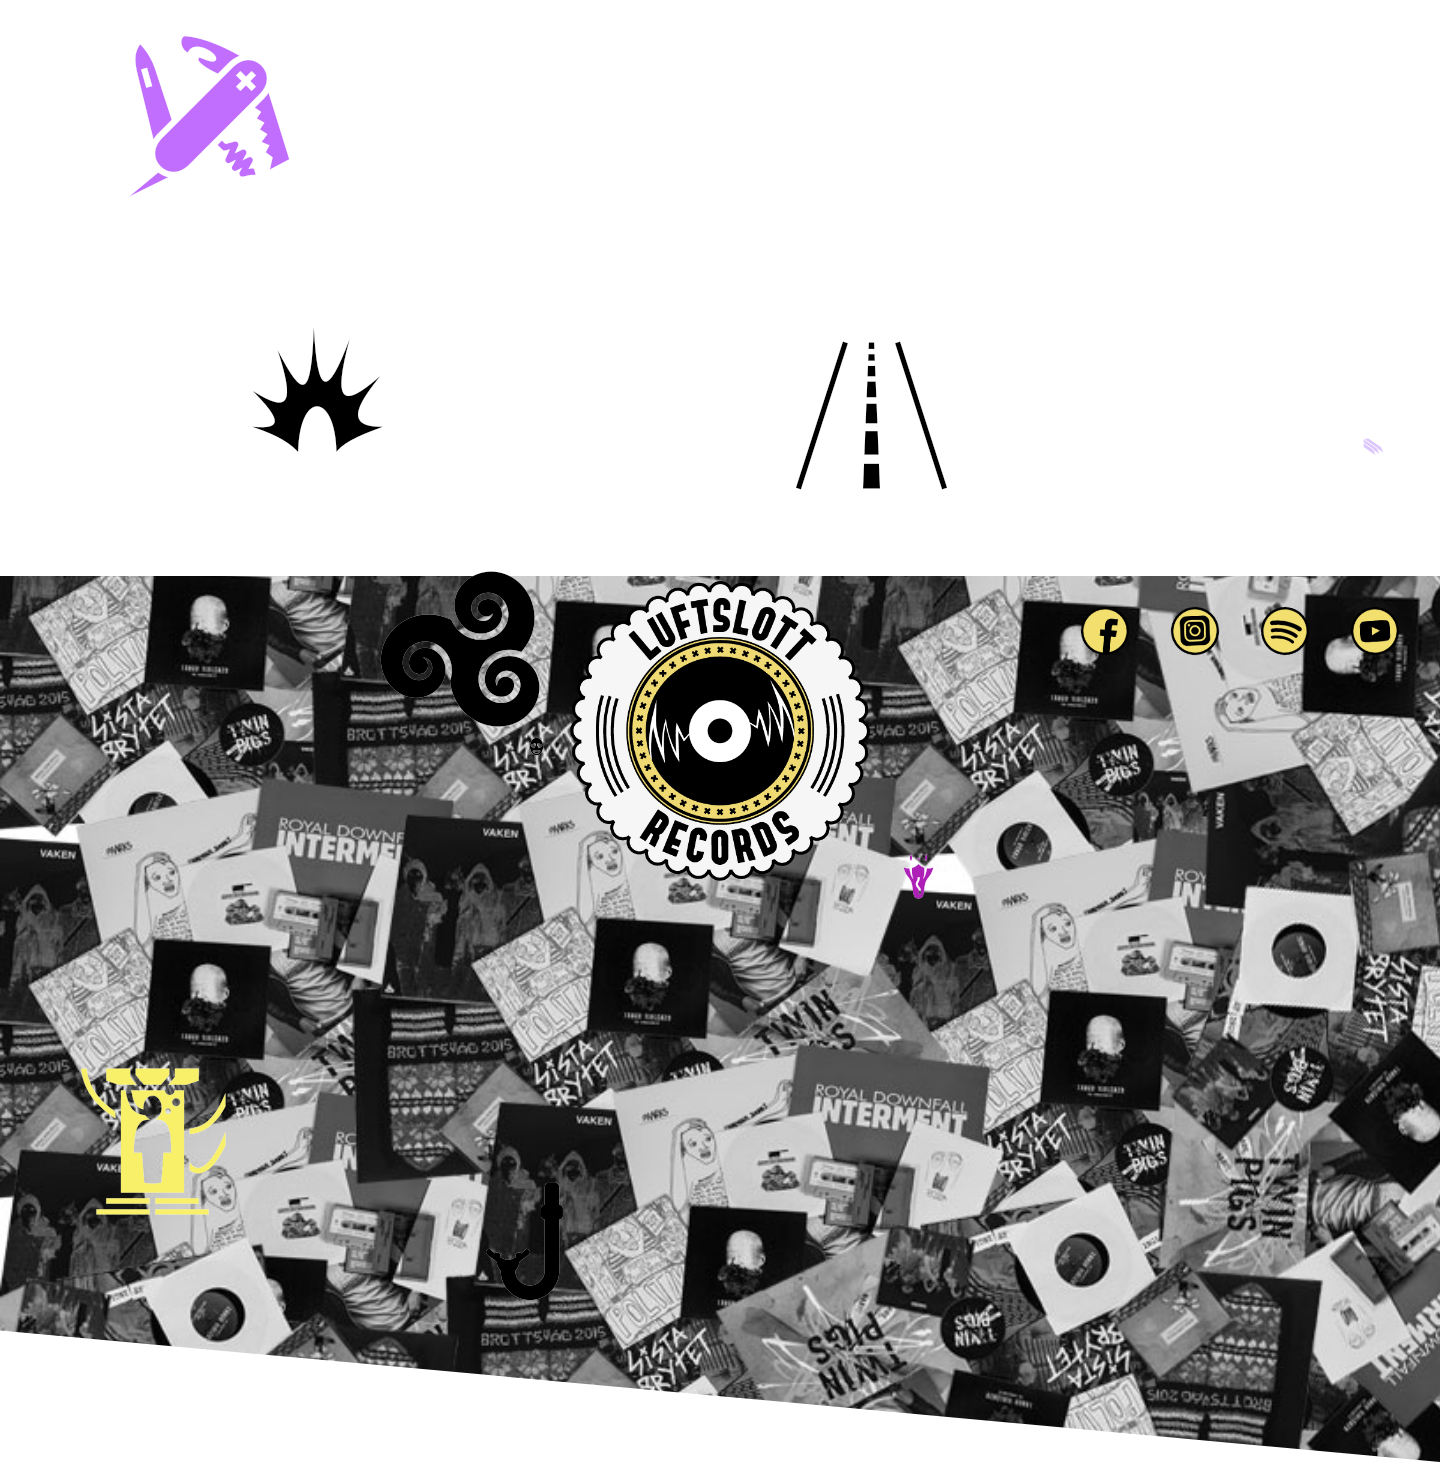 Image resolution: width=1440 pixels, height=1462 pixels. I want to click on enter cryogenic sleep or stasis mode, so click(152, 1141).